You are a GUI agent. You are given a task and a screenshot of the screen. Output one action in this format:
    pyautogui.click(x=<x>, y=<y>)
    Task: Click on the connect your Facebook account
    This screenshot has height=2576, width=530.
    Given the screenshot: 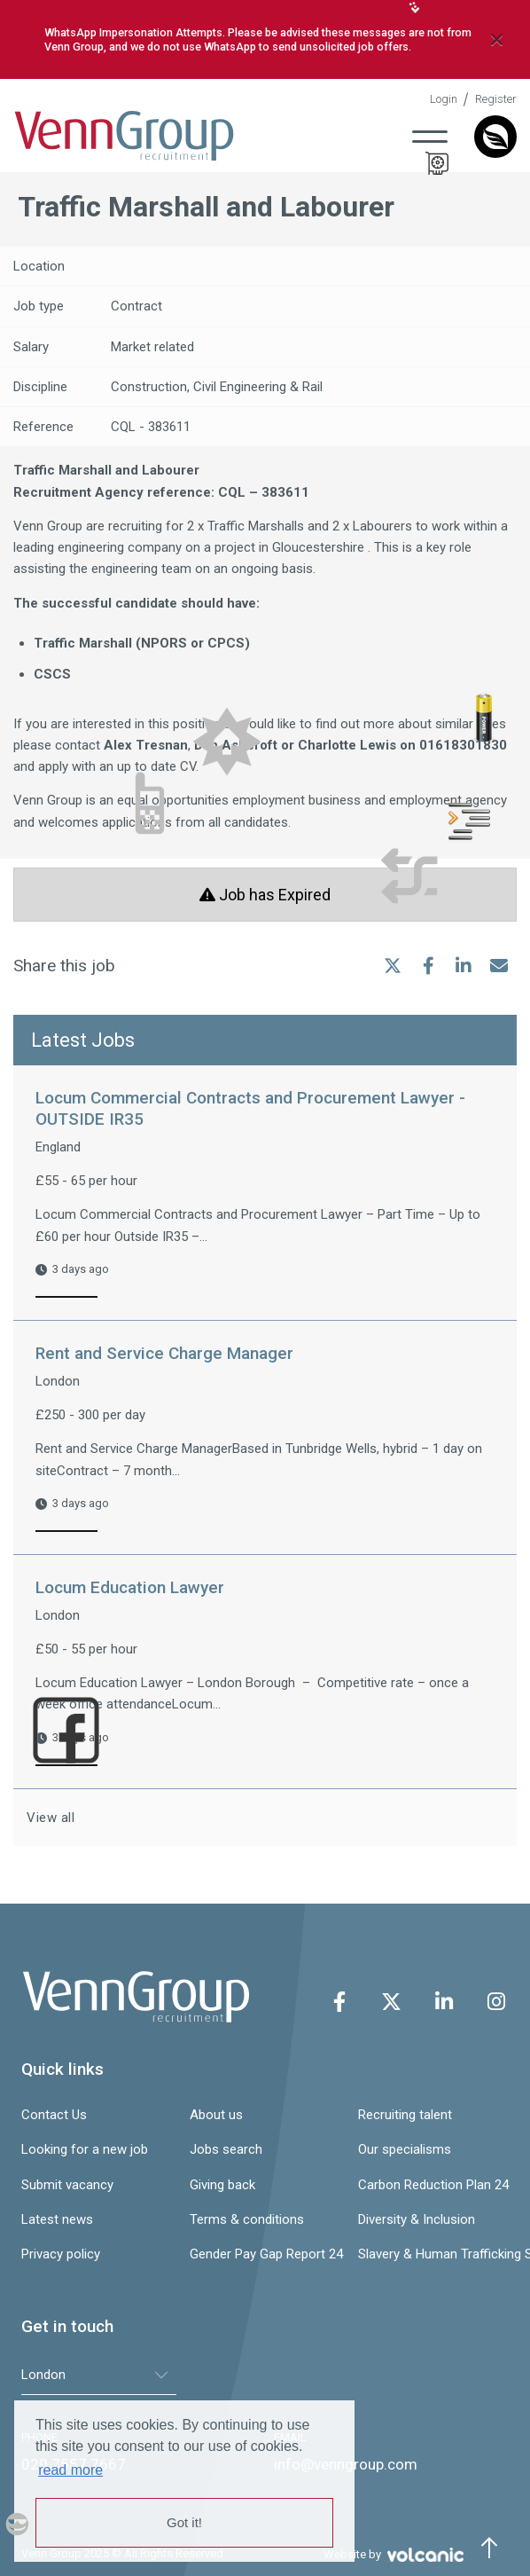 What is the action you would take?
    pyautogui.click(x=66, y=1730)
    